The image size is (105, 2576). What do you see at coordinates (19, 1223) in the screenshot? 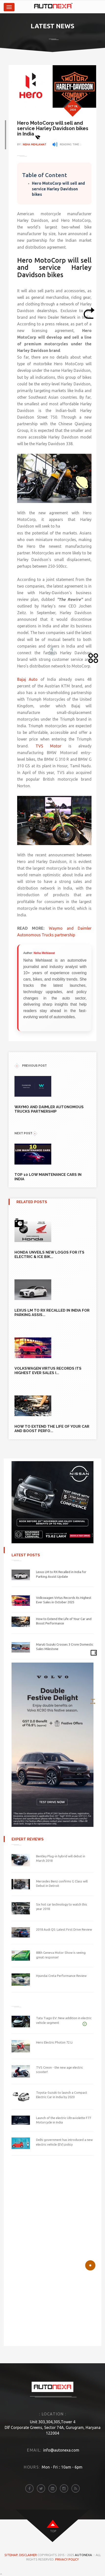
I see `open camera to take a photo` at bounding box center [19, 1223].